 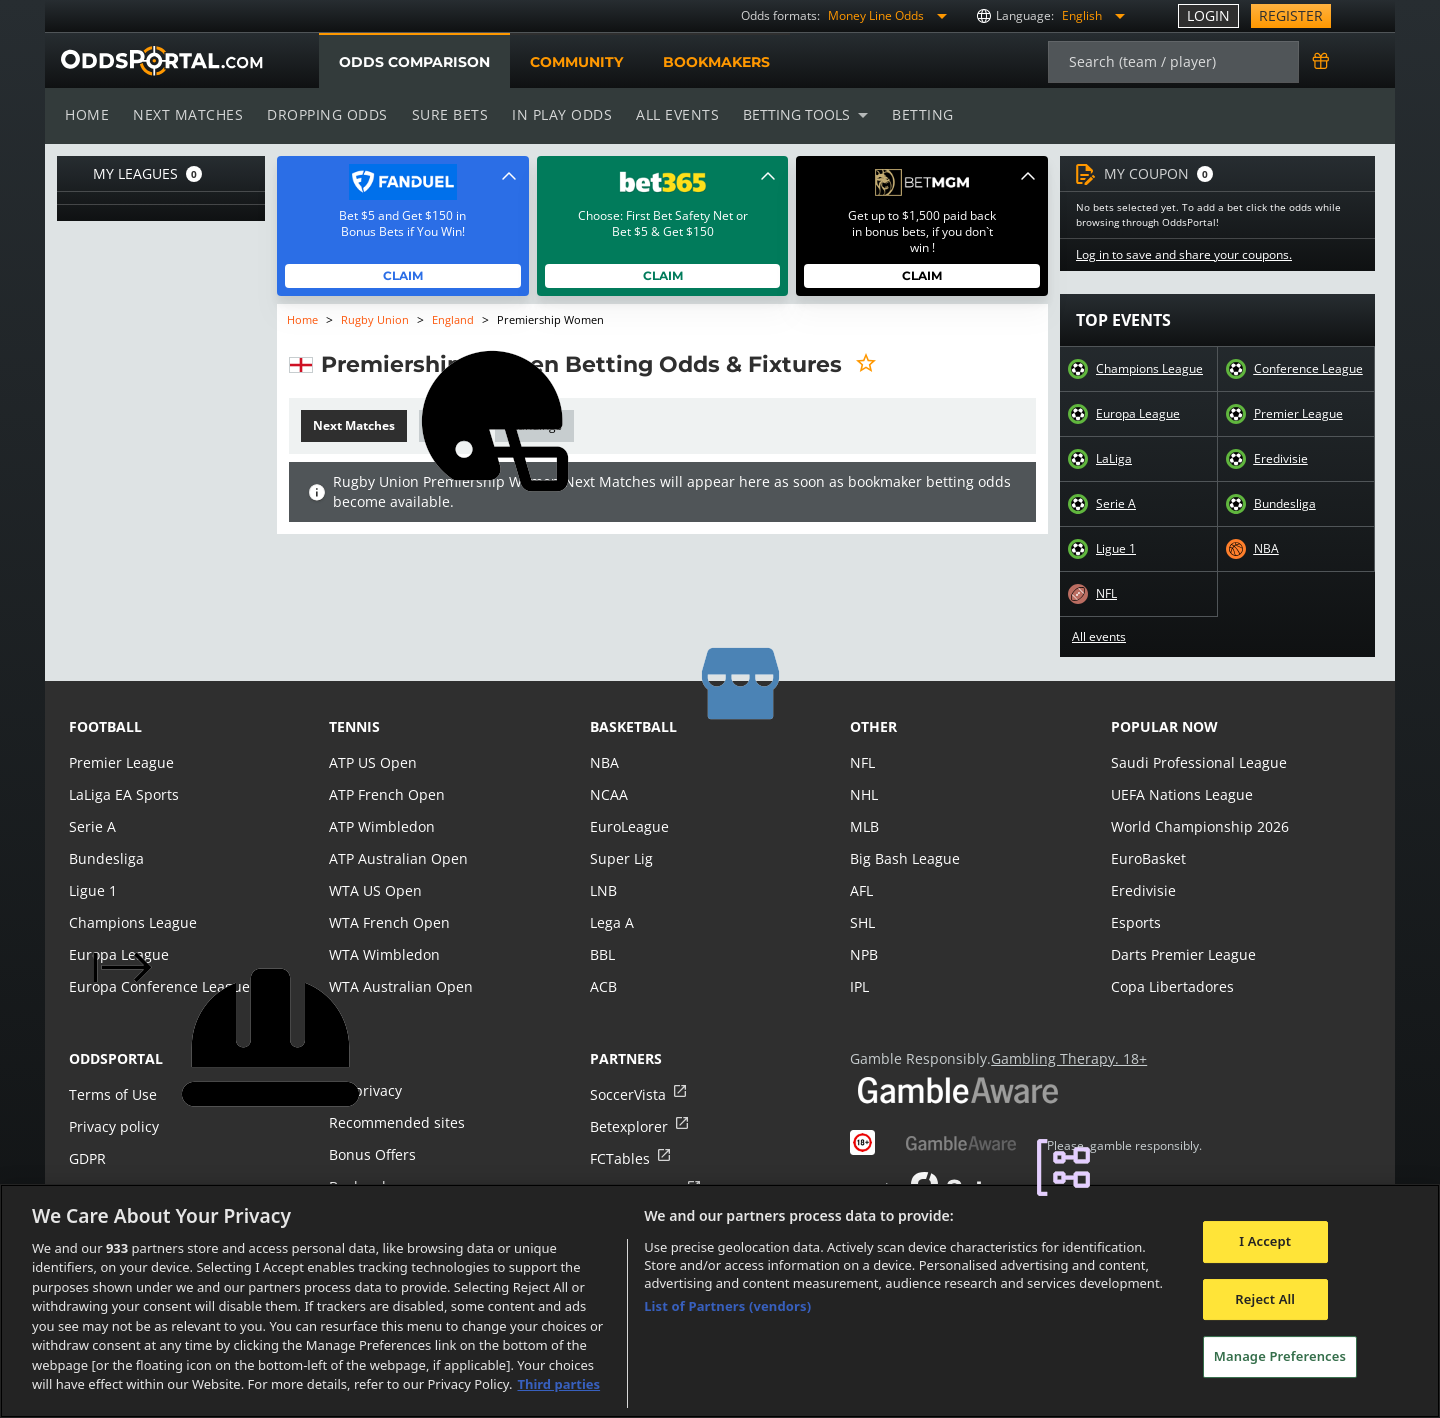 What do you see at coordinates (1065, 1167) in the screenshot?
I see `group code references by their type` at bounding box center [1065, 1167].